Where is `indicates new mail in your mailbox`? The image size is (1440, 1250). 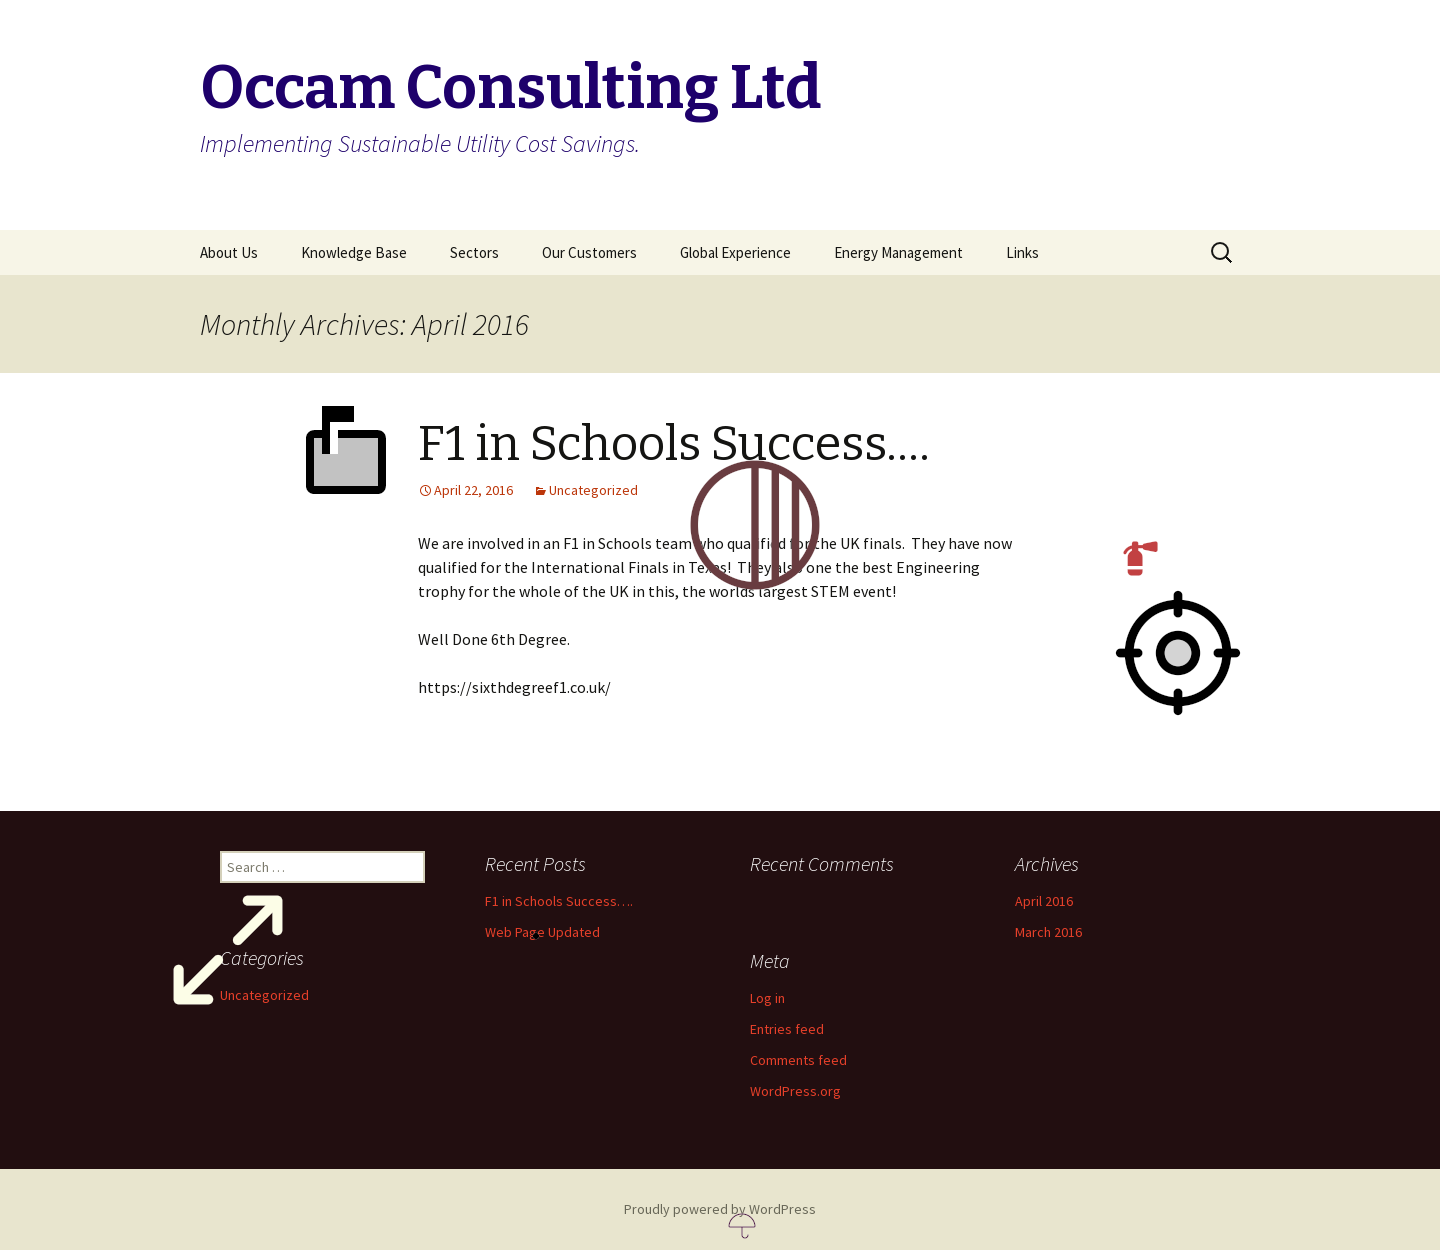
indicates new mail in your mailbox is located at coordinates (346, 454).